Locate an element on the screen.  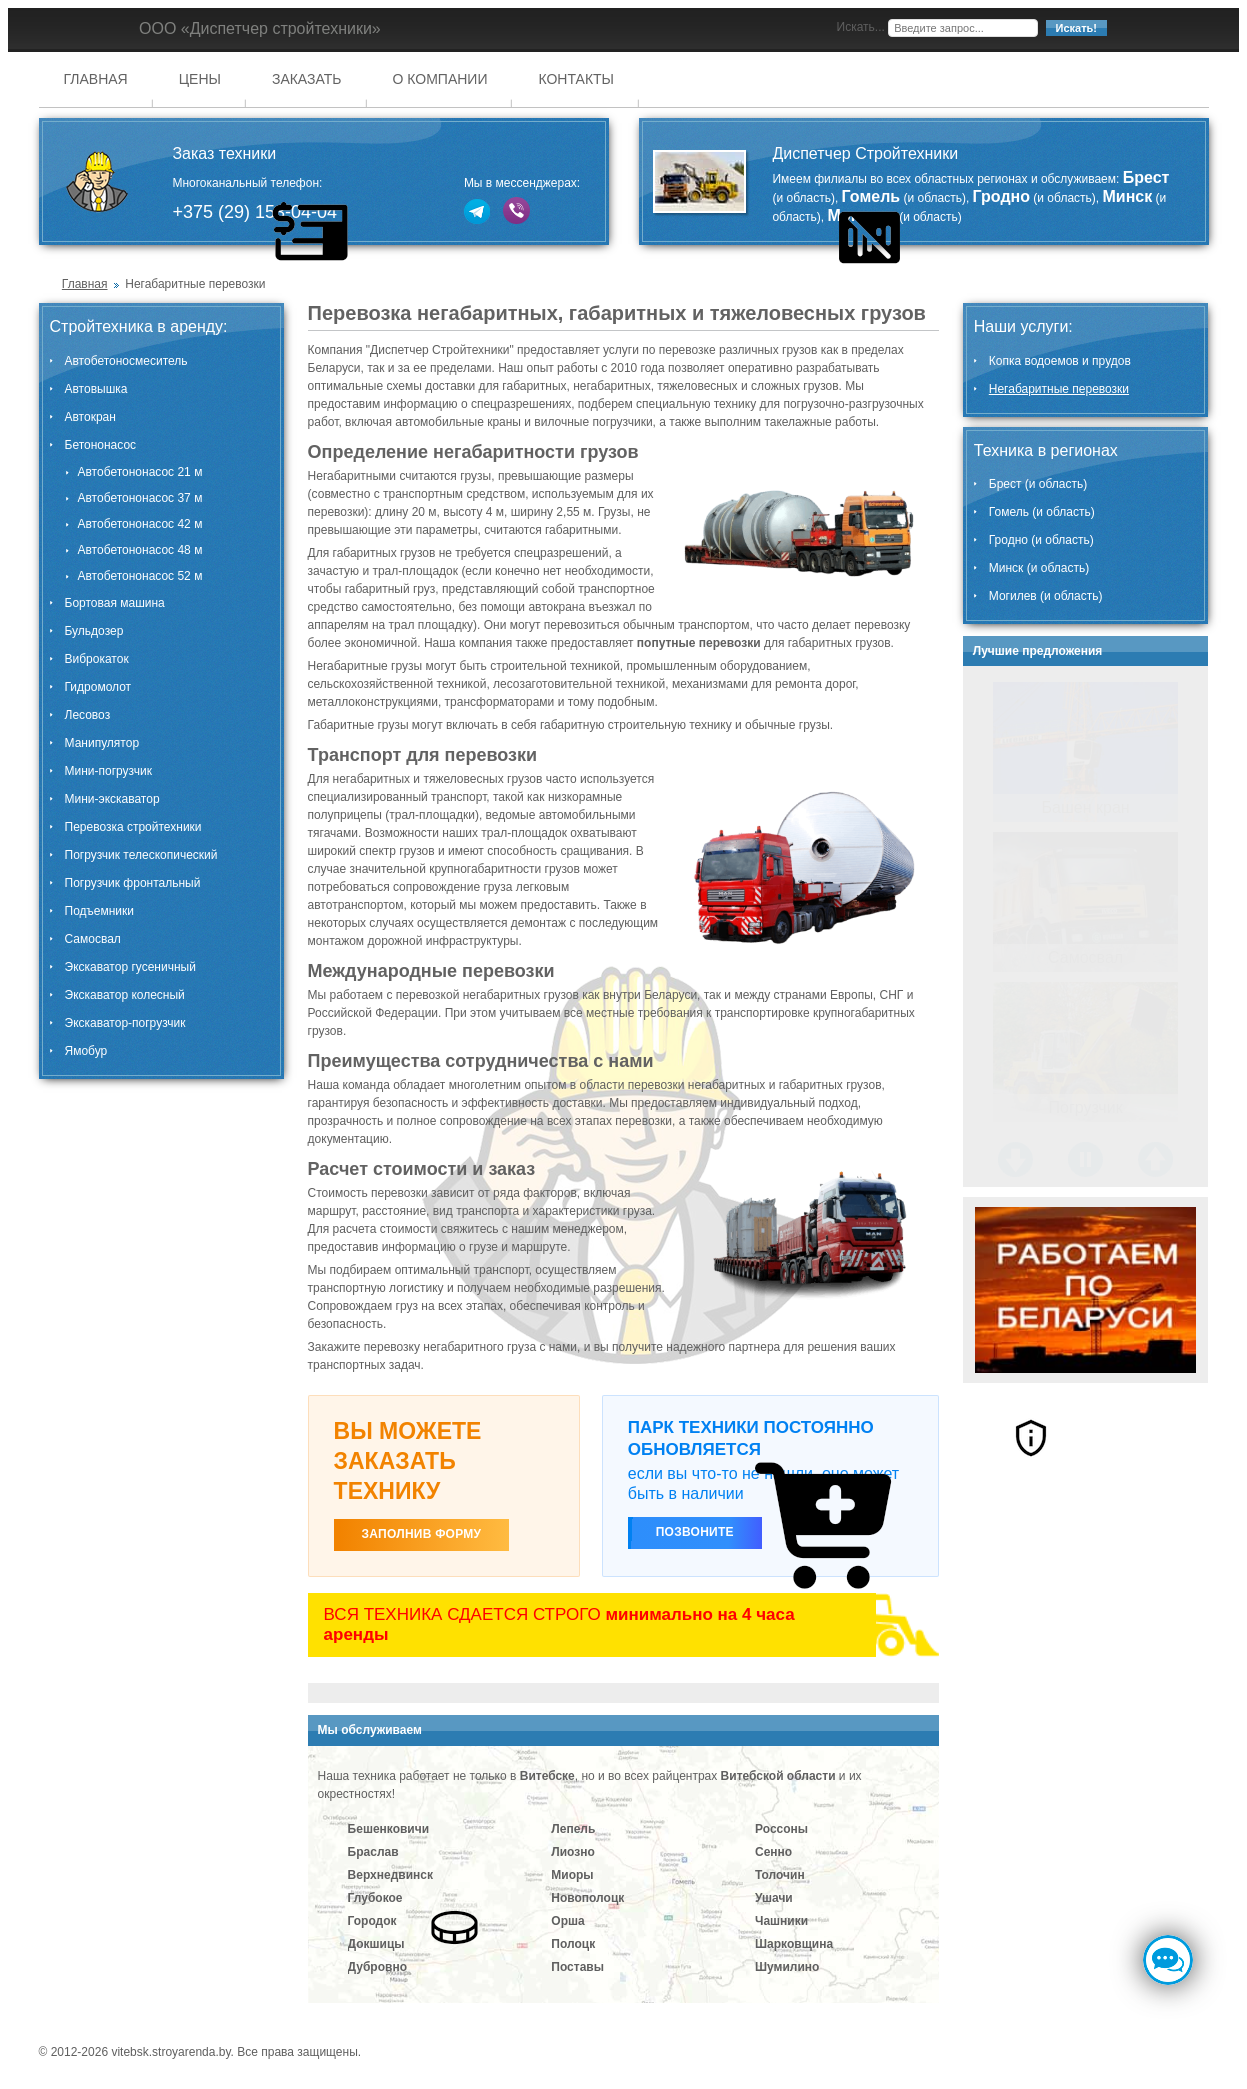
view your coin balance or currency is located at coordinates (454, 1927).